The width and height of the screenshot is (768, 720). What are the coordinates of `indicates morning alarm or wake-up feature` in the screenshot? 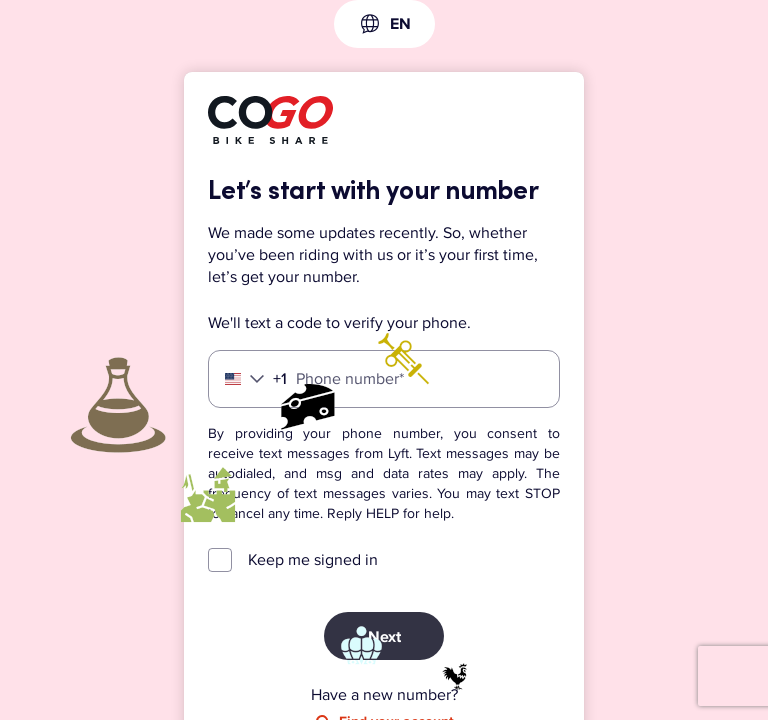 It's located at (454, 676).